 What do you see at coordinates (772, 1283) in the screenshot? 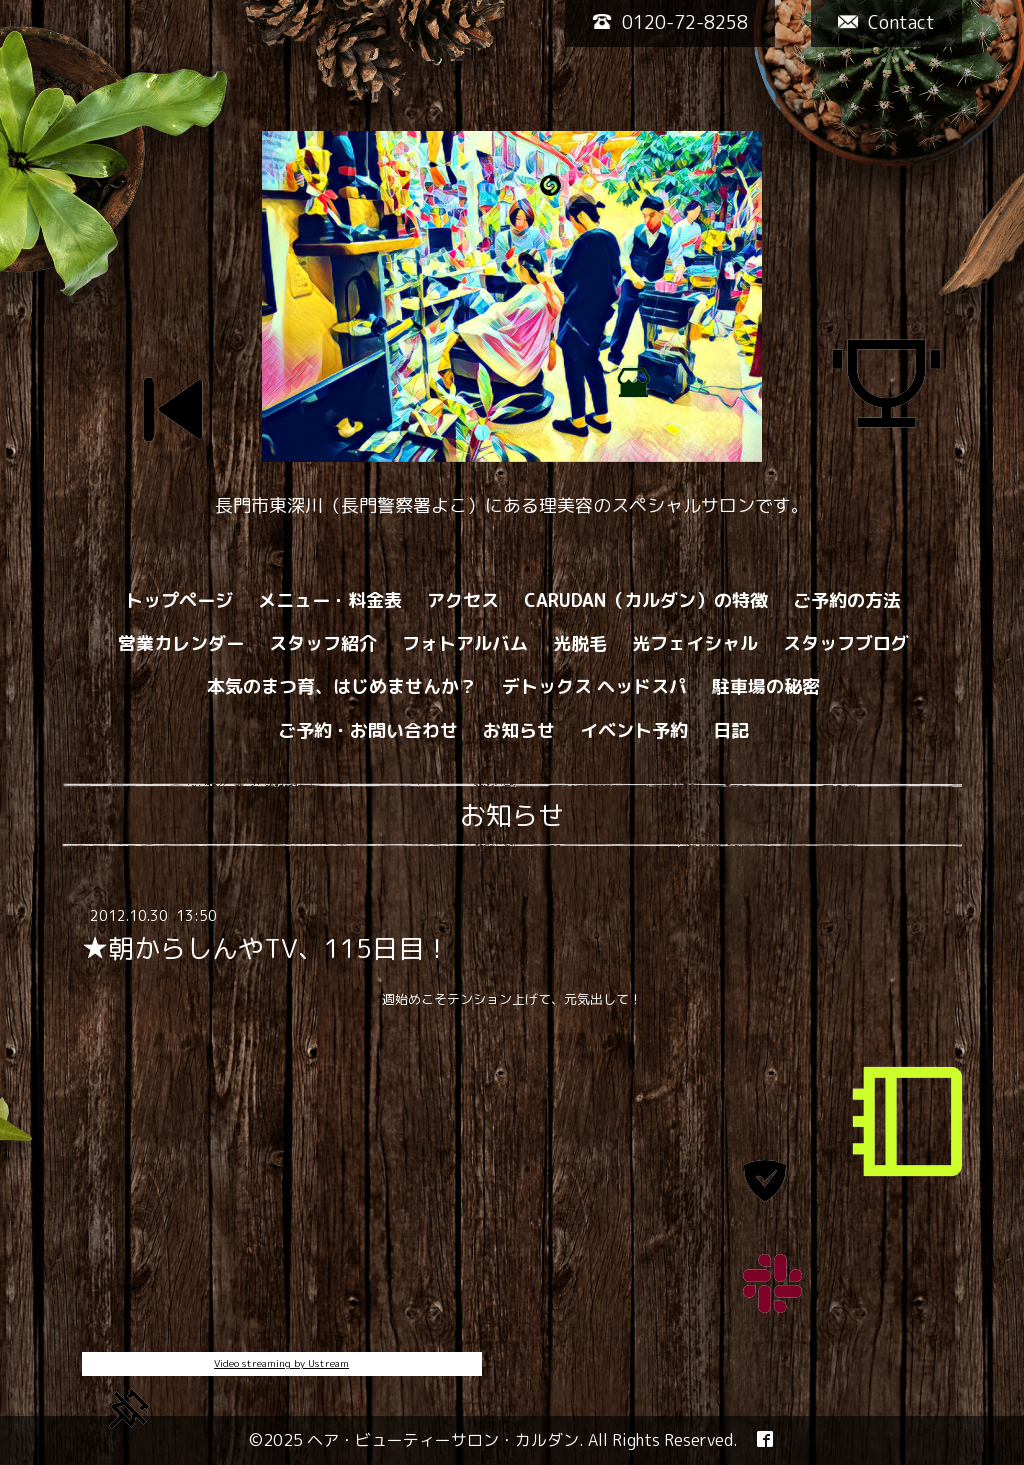
I see `open Slack messaging app` at bounding box center [772, 1283].